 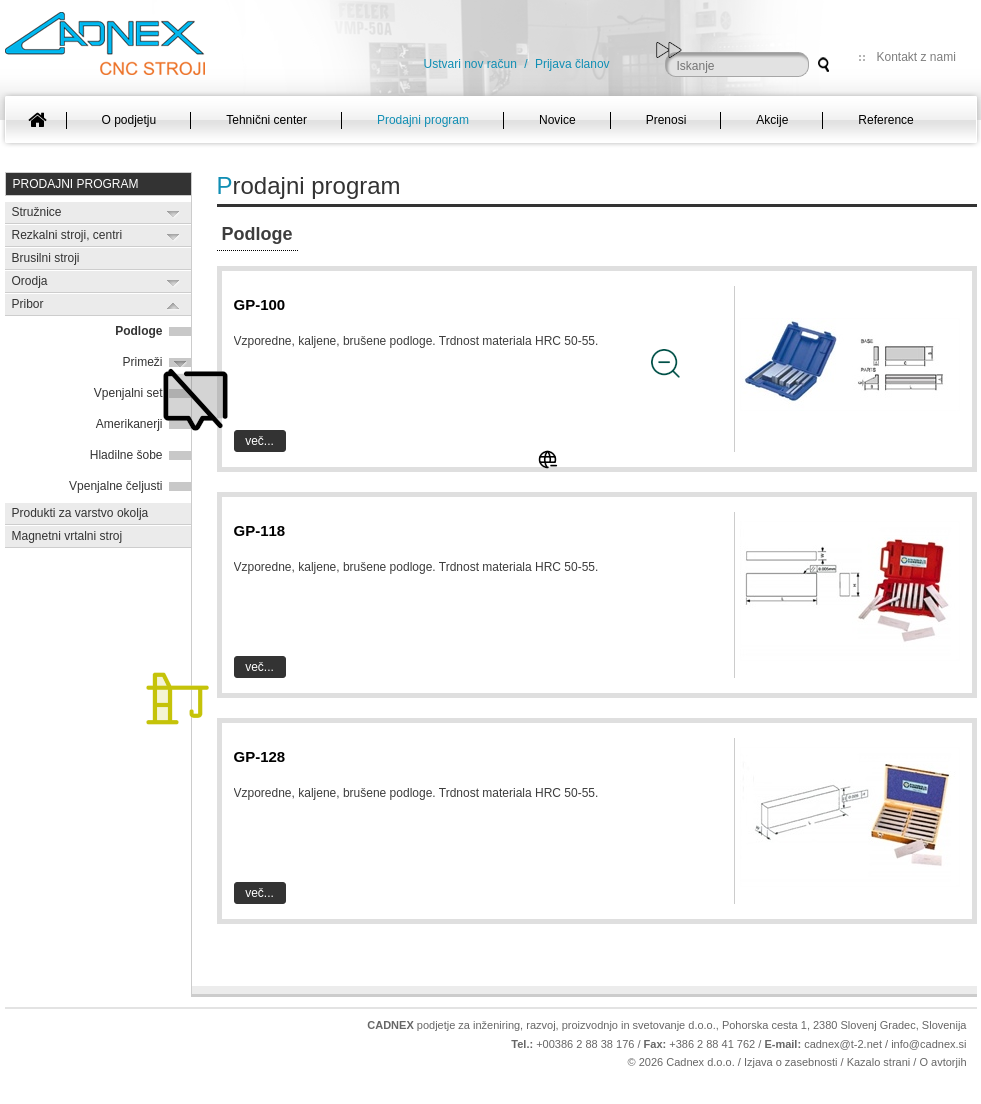 I want to click on zoom out to see more content, so click(x=666, y=364).